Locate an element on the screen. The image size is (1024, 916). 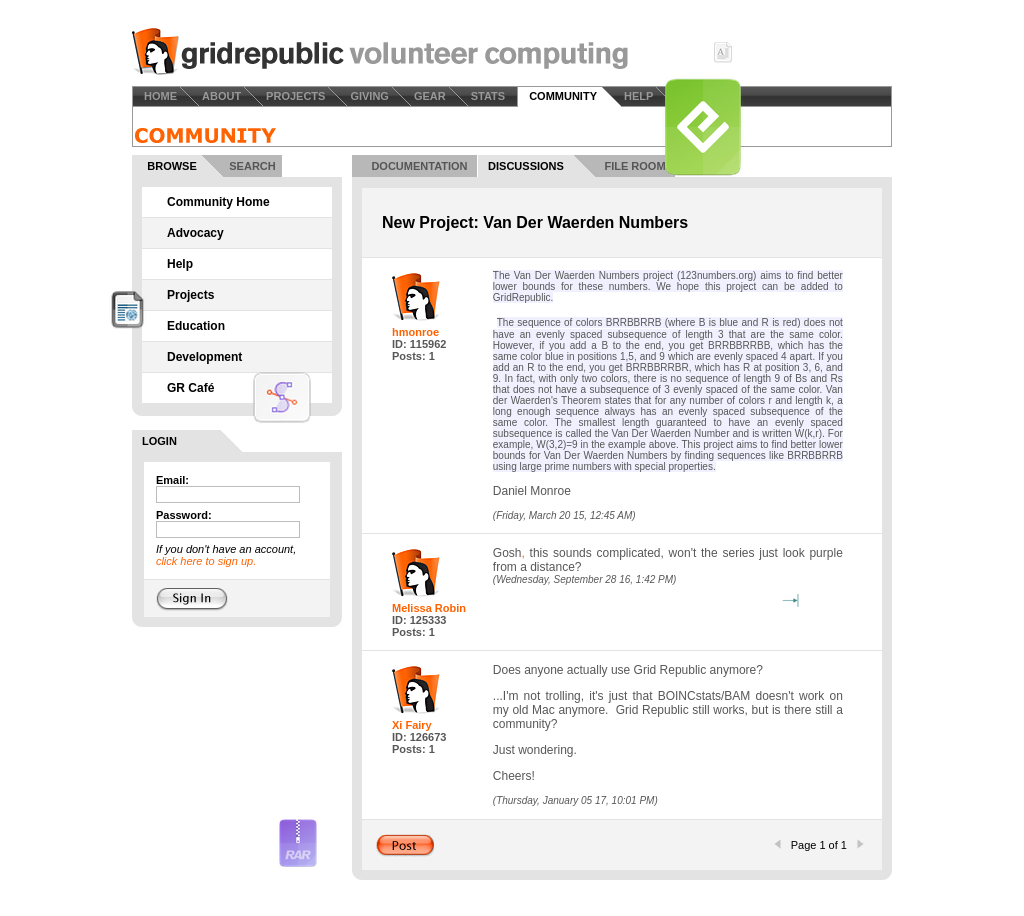
open a rich text document is located at coordinates (723, 52).